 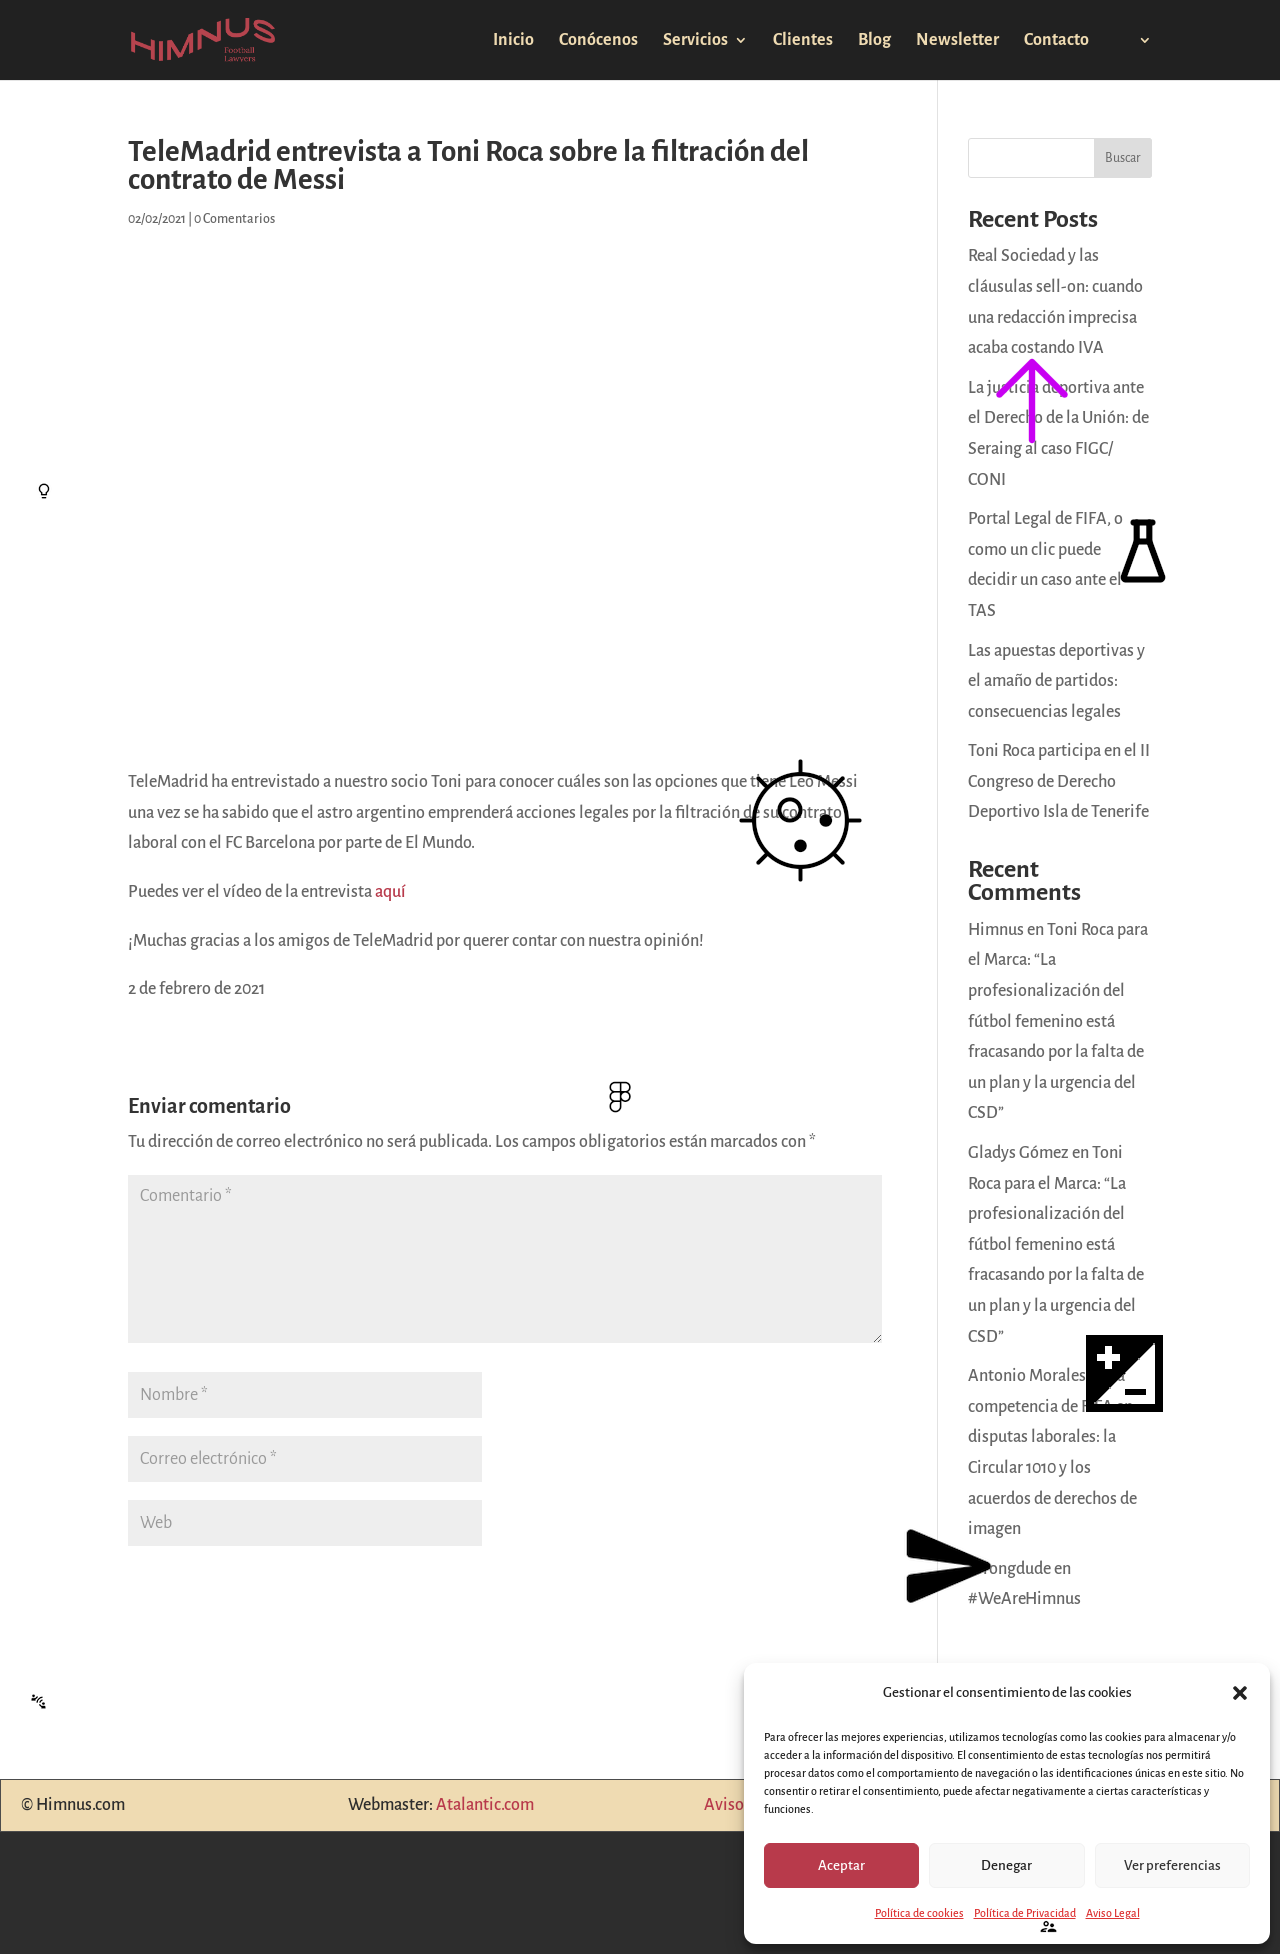 What do you see at coordinates (619, 1096) in the screenshot?
I see `open Figma design file` at bounding box center [619, 1096].